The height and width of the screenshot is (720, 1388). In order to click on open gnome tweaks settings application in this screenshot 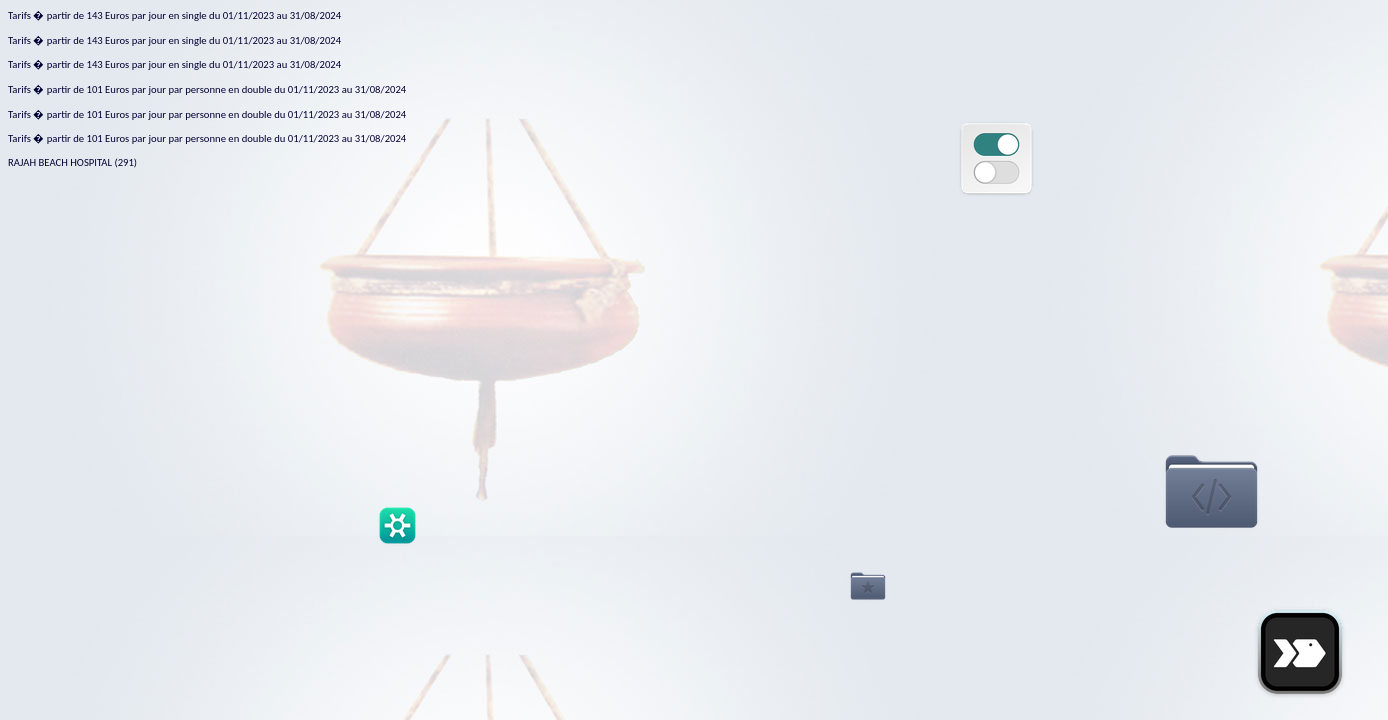, I will do `click(996, 158)`.